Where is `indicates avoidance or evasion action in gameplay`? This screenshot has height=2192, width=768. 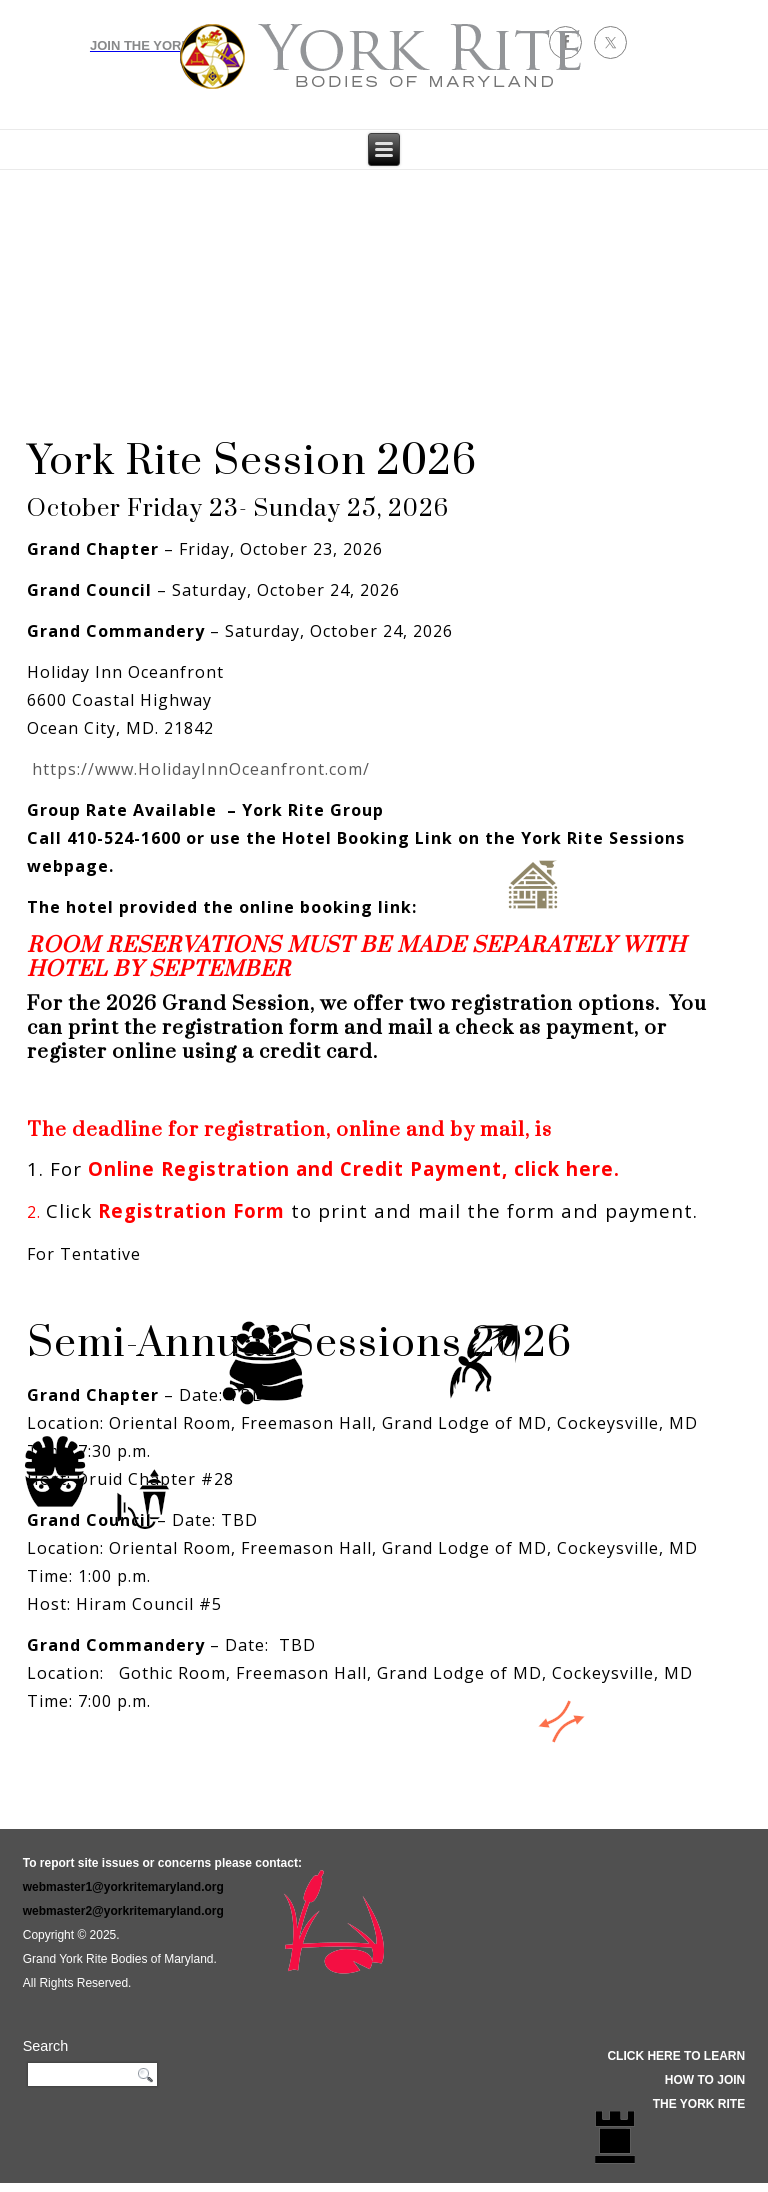 indicates avoidance or evasion action in gameplay is located at coordinates (561, 1721).